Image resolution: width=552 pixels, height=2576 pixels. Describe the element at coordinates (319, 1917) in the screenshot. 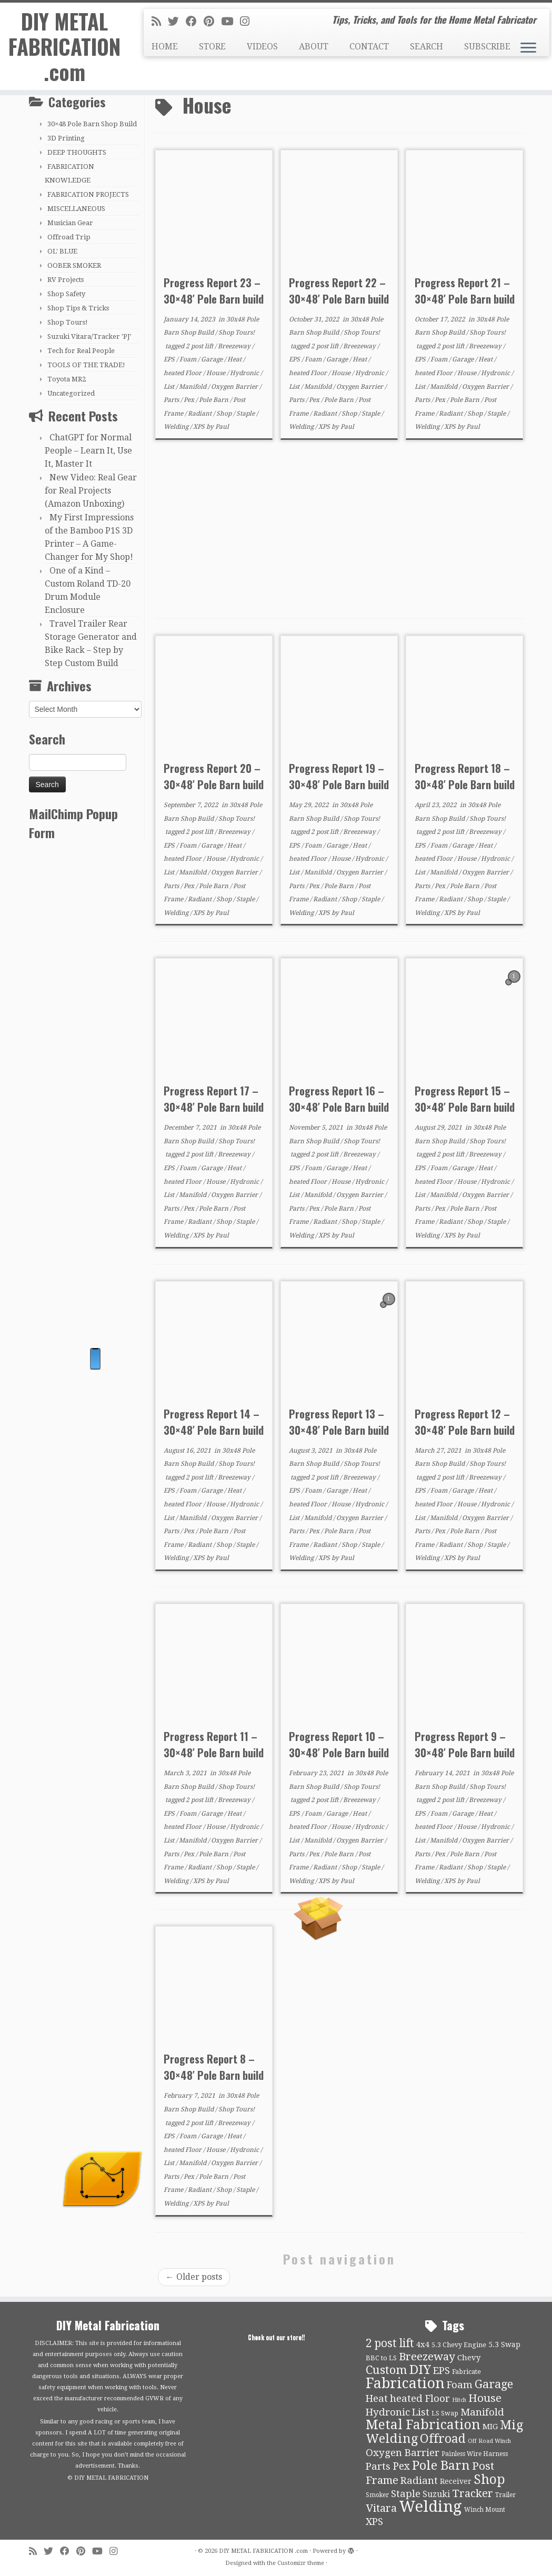

I see `install a software package bundle` at that location.